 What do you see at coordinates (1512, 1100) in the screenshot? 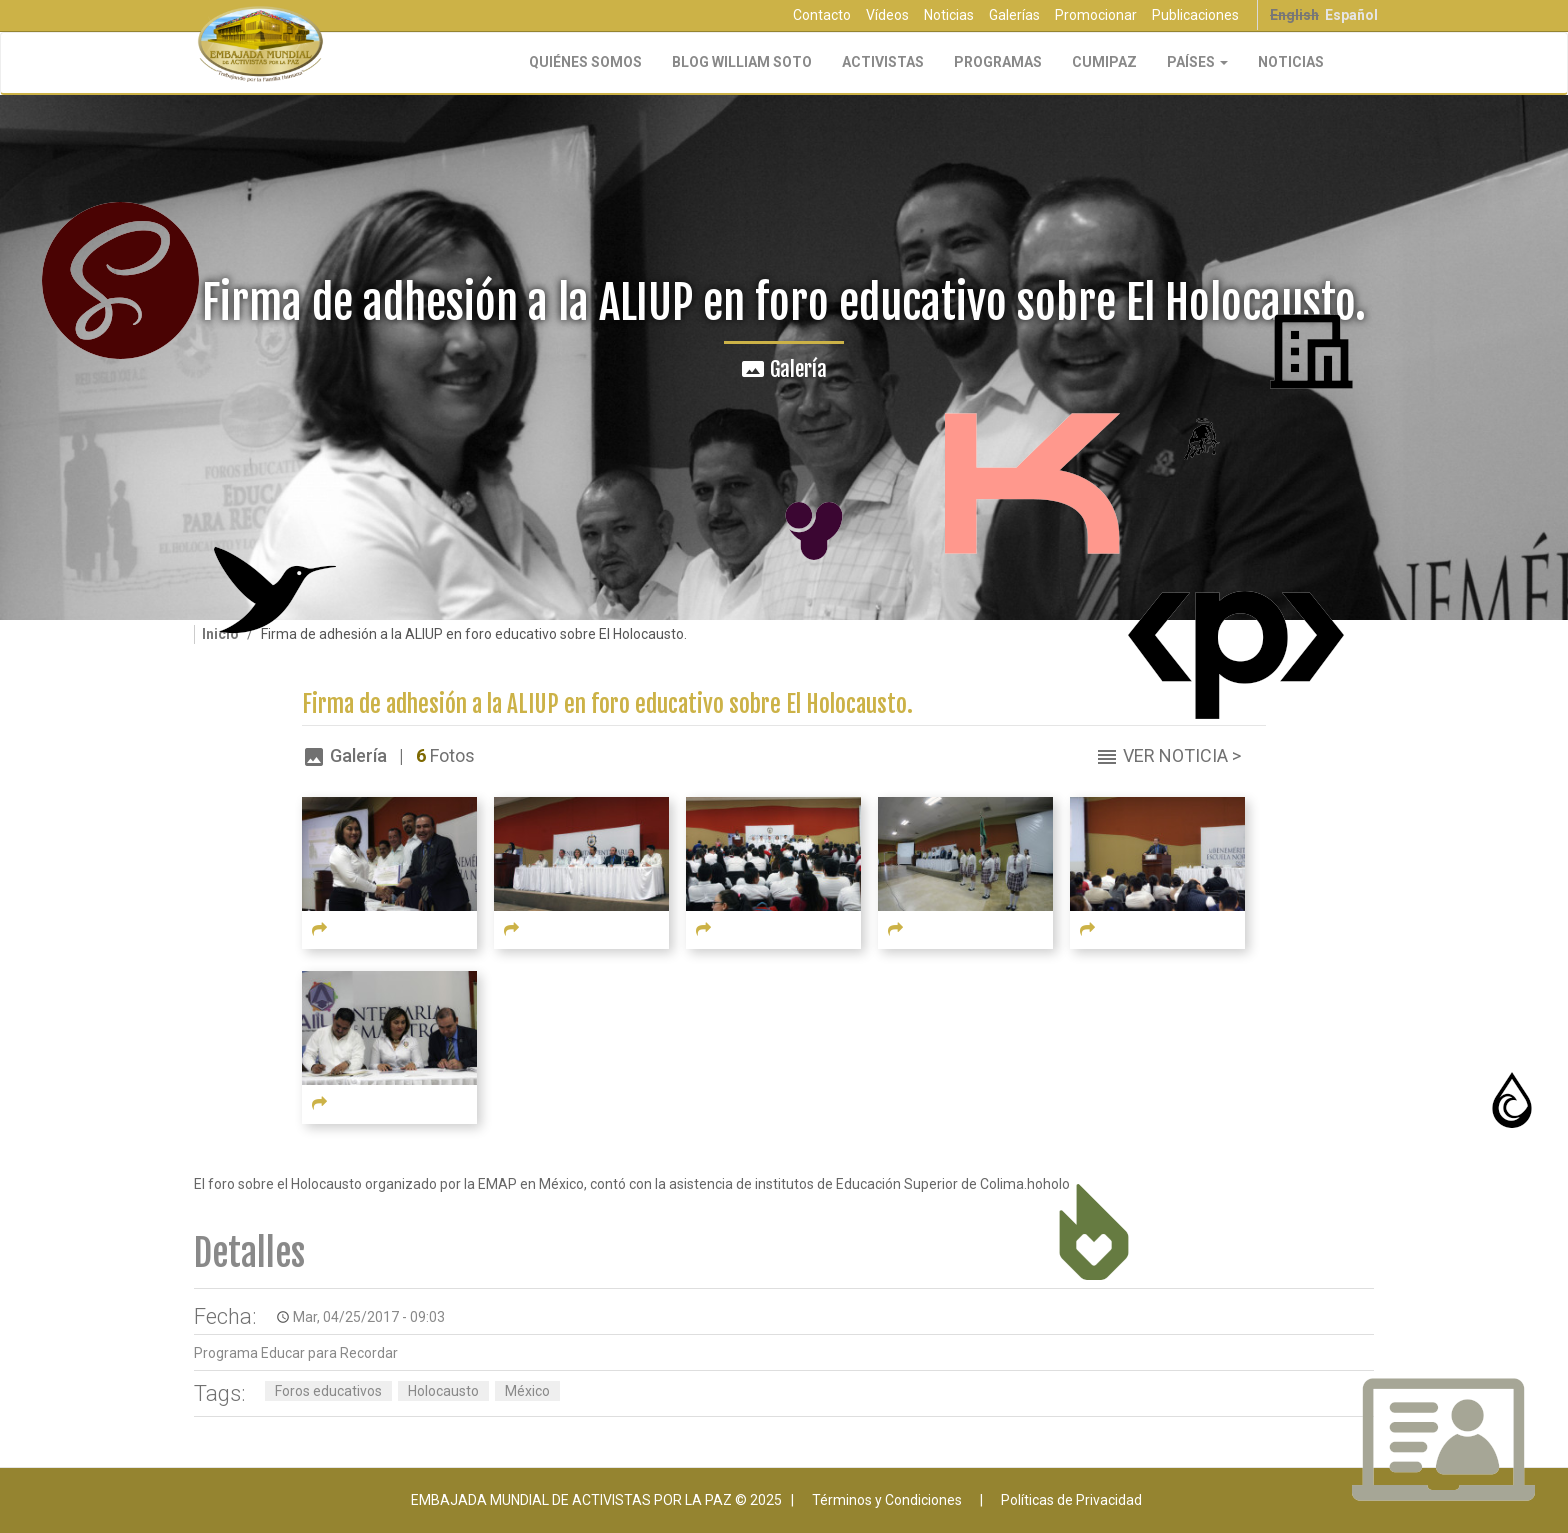
I see `open deluge torrent client` at bounding box center [1512, 1100].